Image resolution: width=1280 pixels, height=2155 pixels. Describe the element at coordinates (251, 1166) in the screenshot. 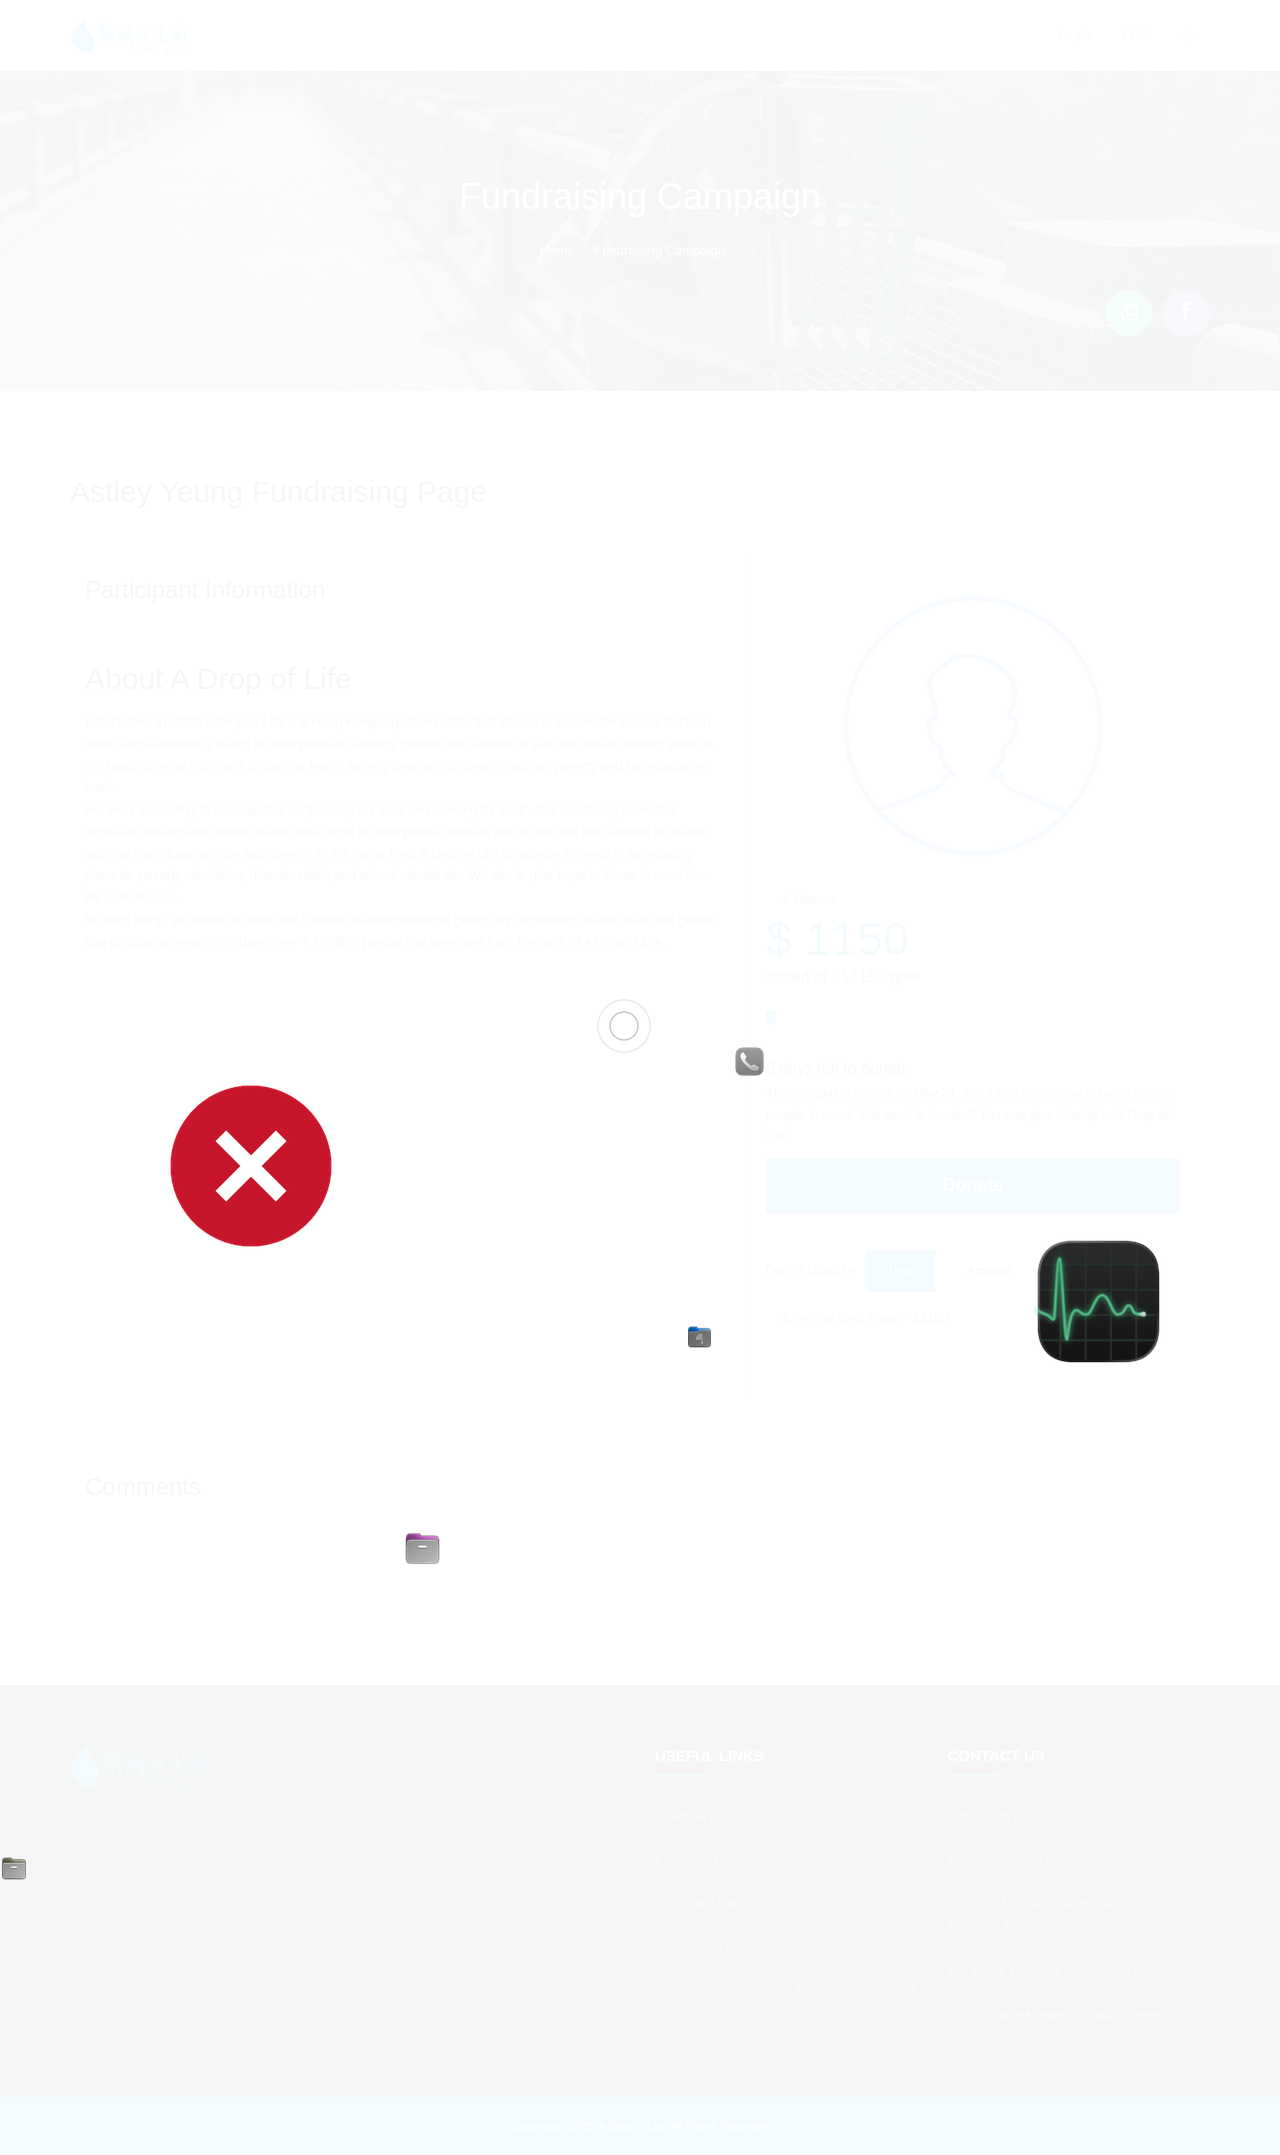

I see `cancel the current action or operation` at that location.